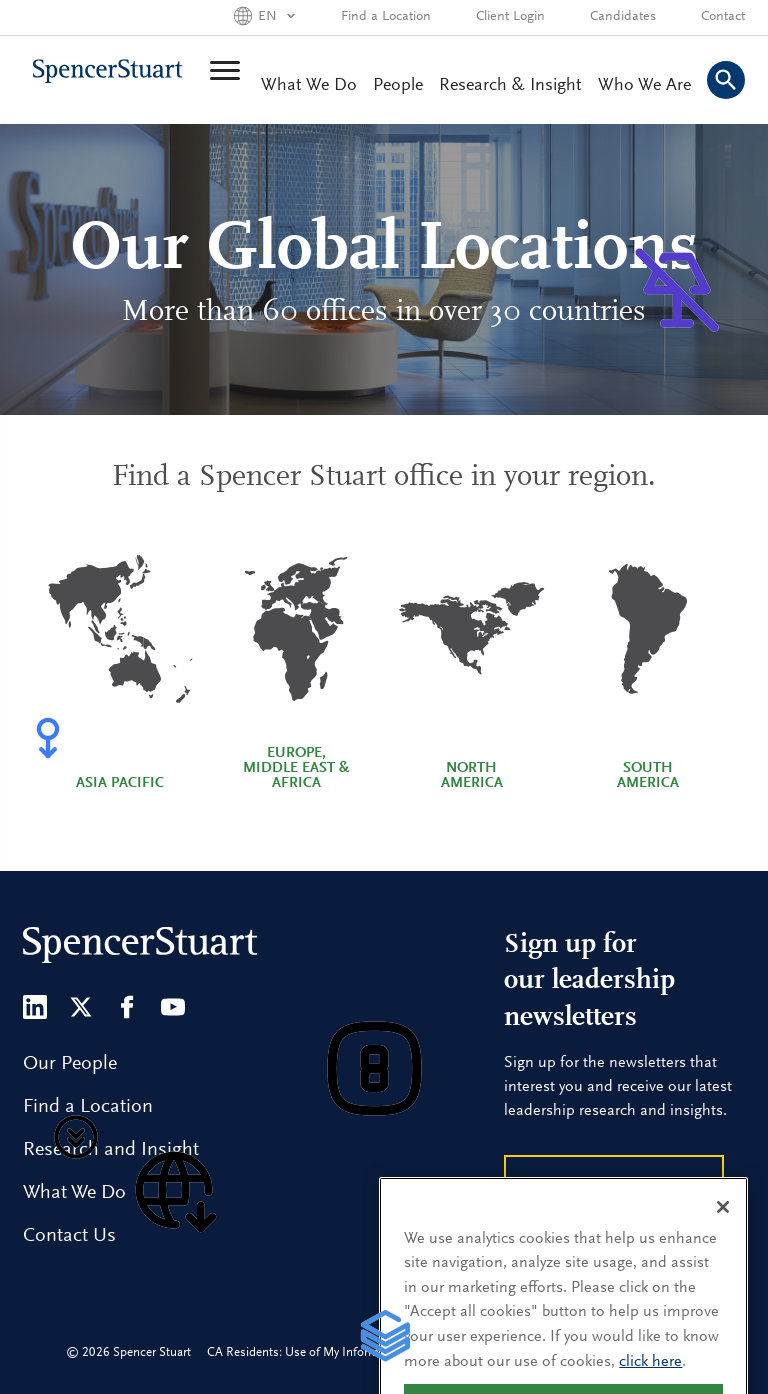 This screenshot has height=1394, width=768. I want to click on swipe down gesture indicator, so click(48, 738).